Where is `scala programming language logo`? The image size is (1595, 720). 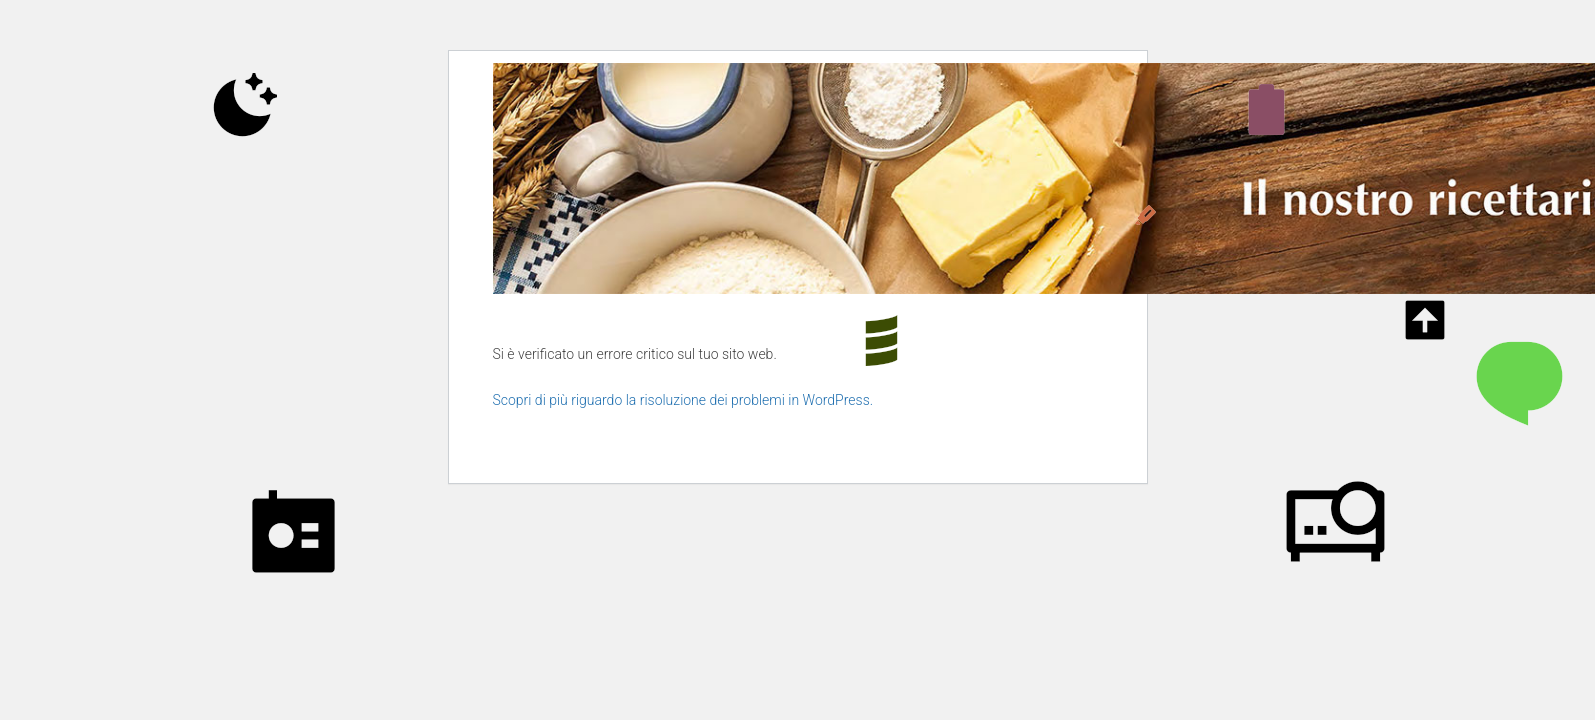
scala programming language logo is located at coordinates (881, 340).